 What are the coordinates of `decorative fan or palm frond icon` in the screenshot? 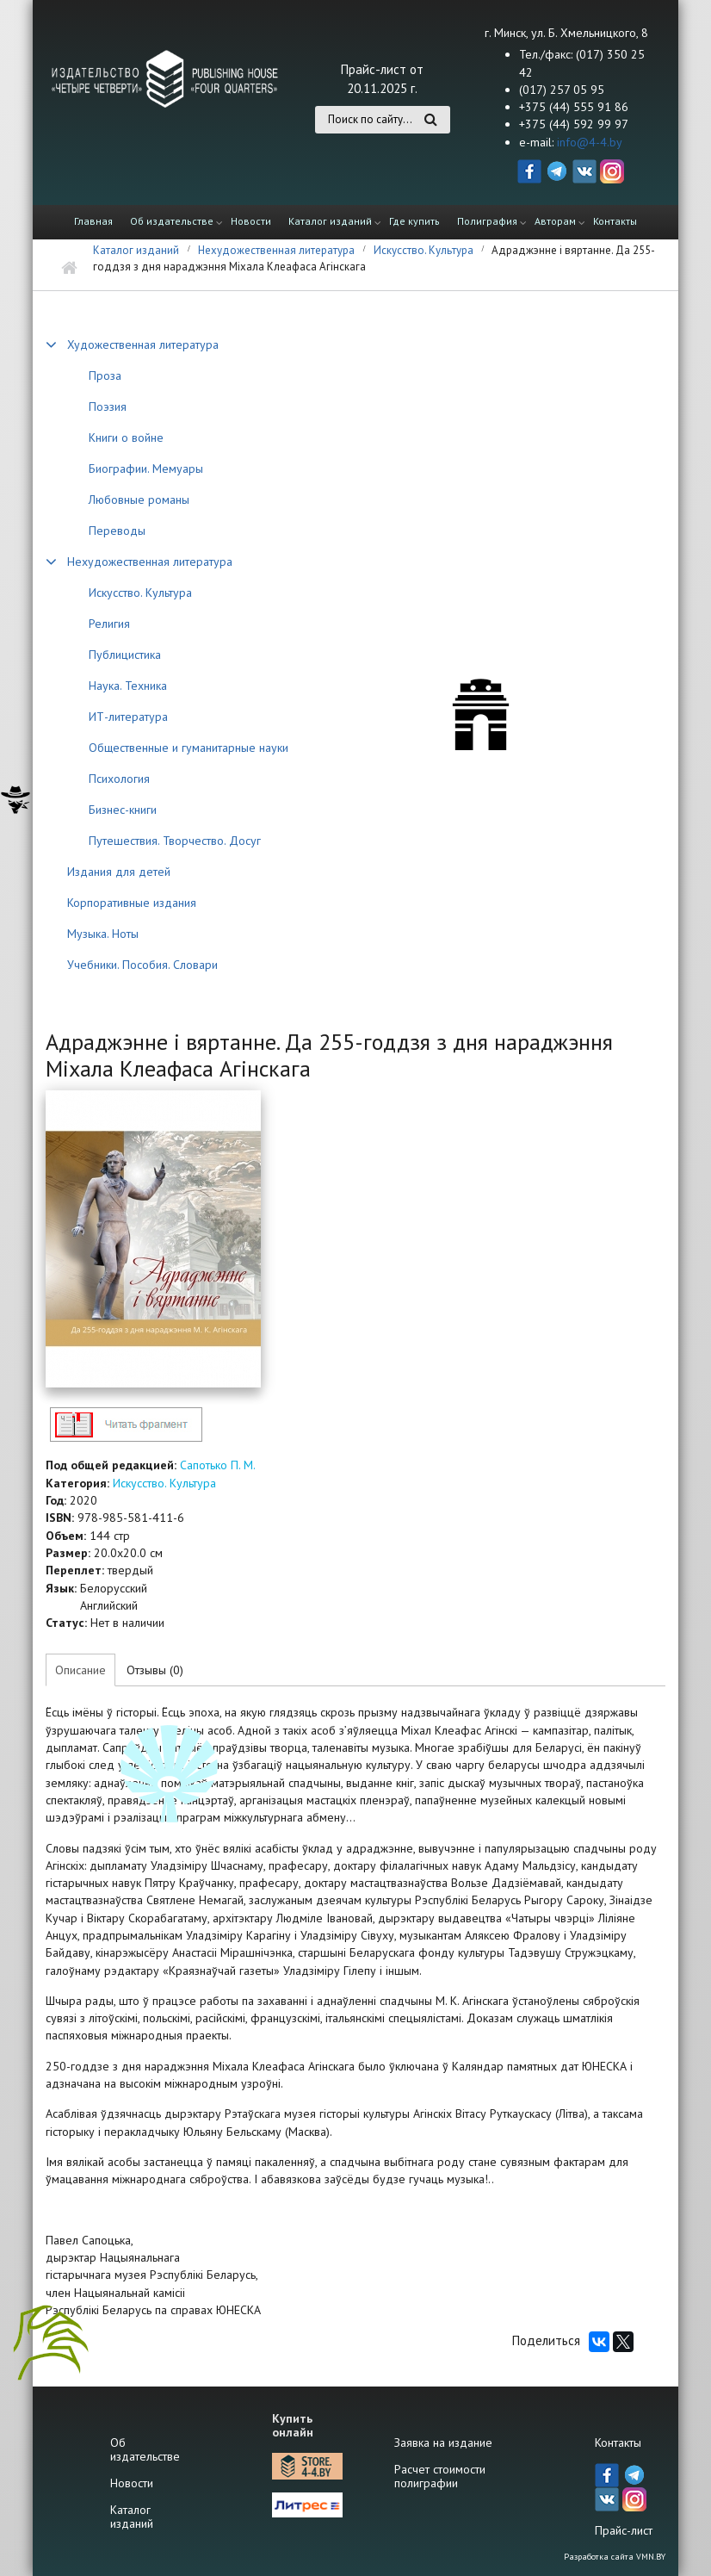 It's located at (169, 1773).